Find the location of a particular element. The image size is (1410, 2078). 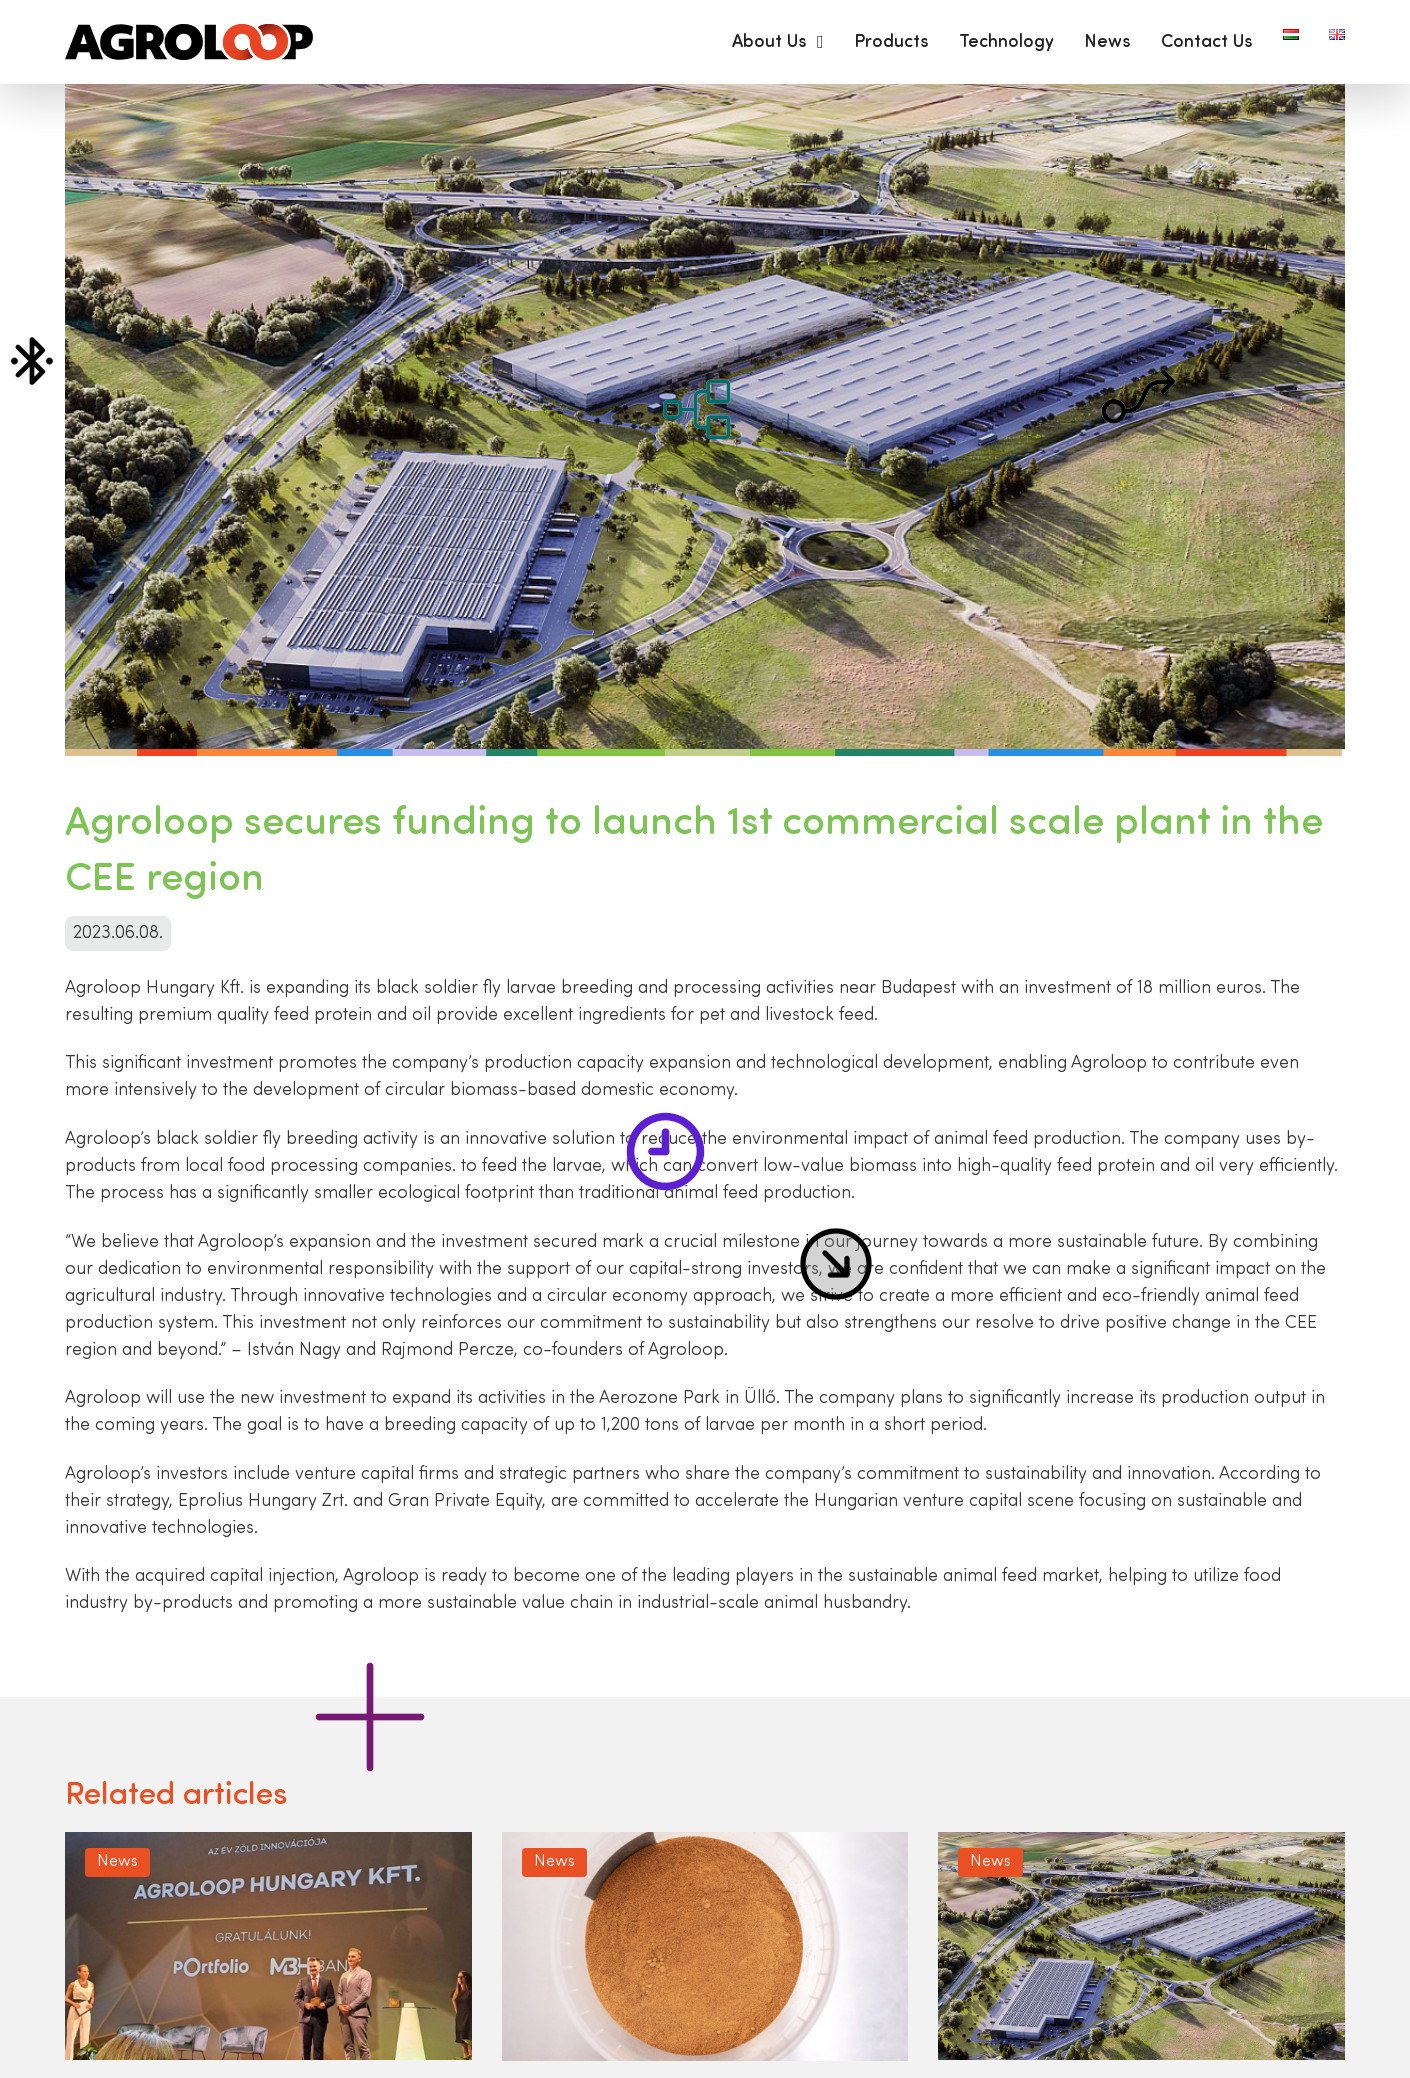

indicates an active bluetooth connection is located at coordinates (32, 361).